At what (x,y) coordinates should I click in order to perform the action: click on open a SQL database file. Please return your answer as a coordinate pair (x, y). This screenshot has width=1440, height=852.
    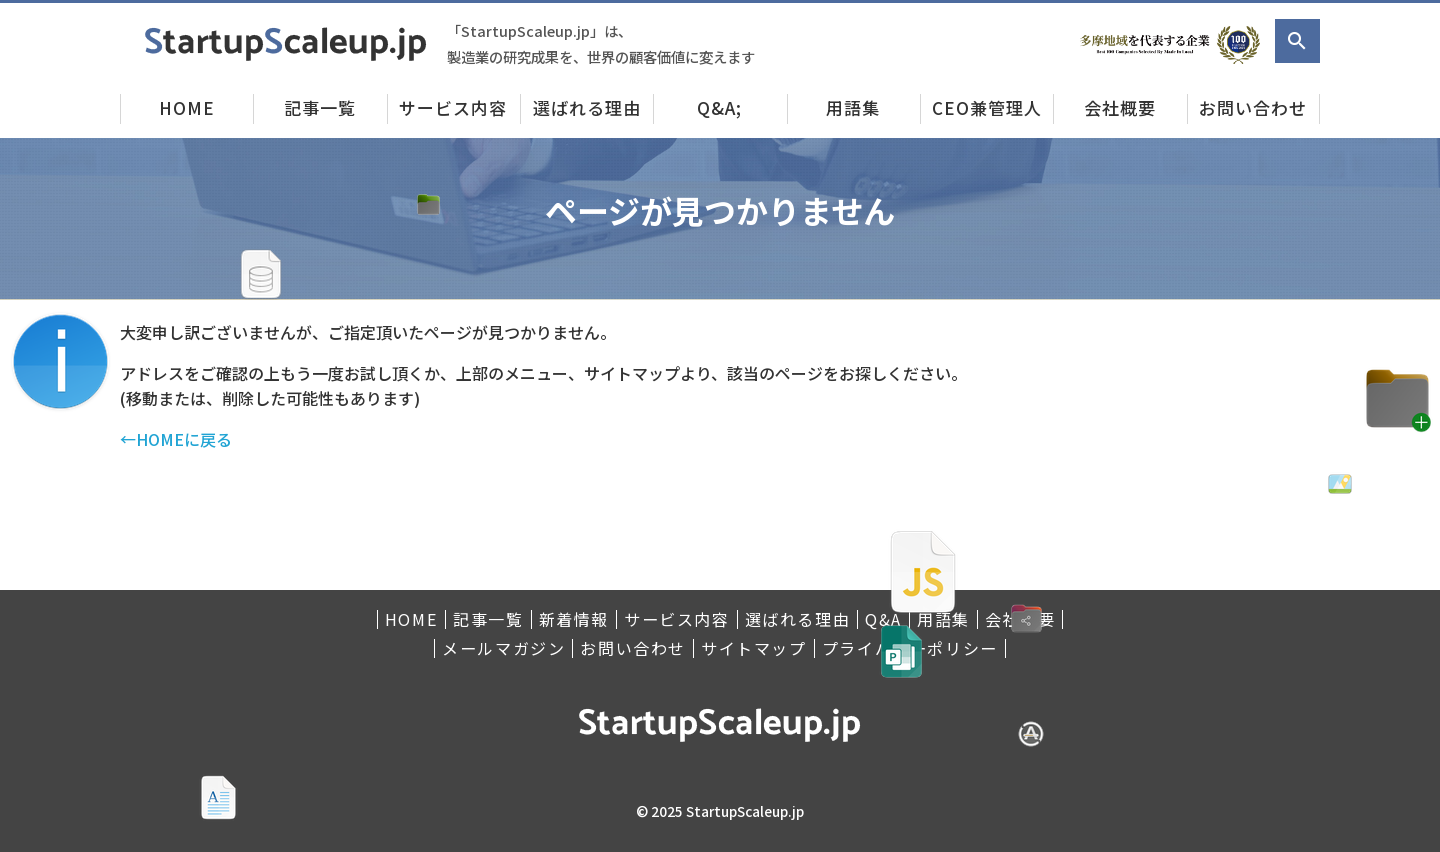
    Looking at the image, I should click on (261, 274).